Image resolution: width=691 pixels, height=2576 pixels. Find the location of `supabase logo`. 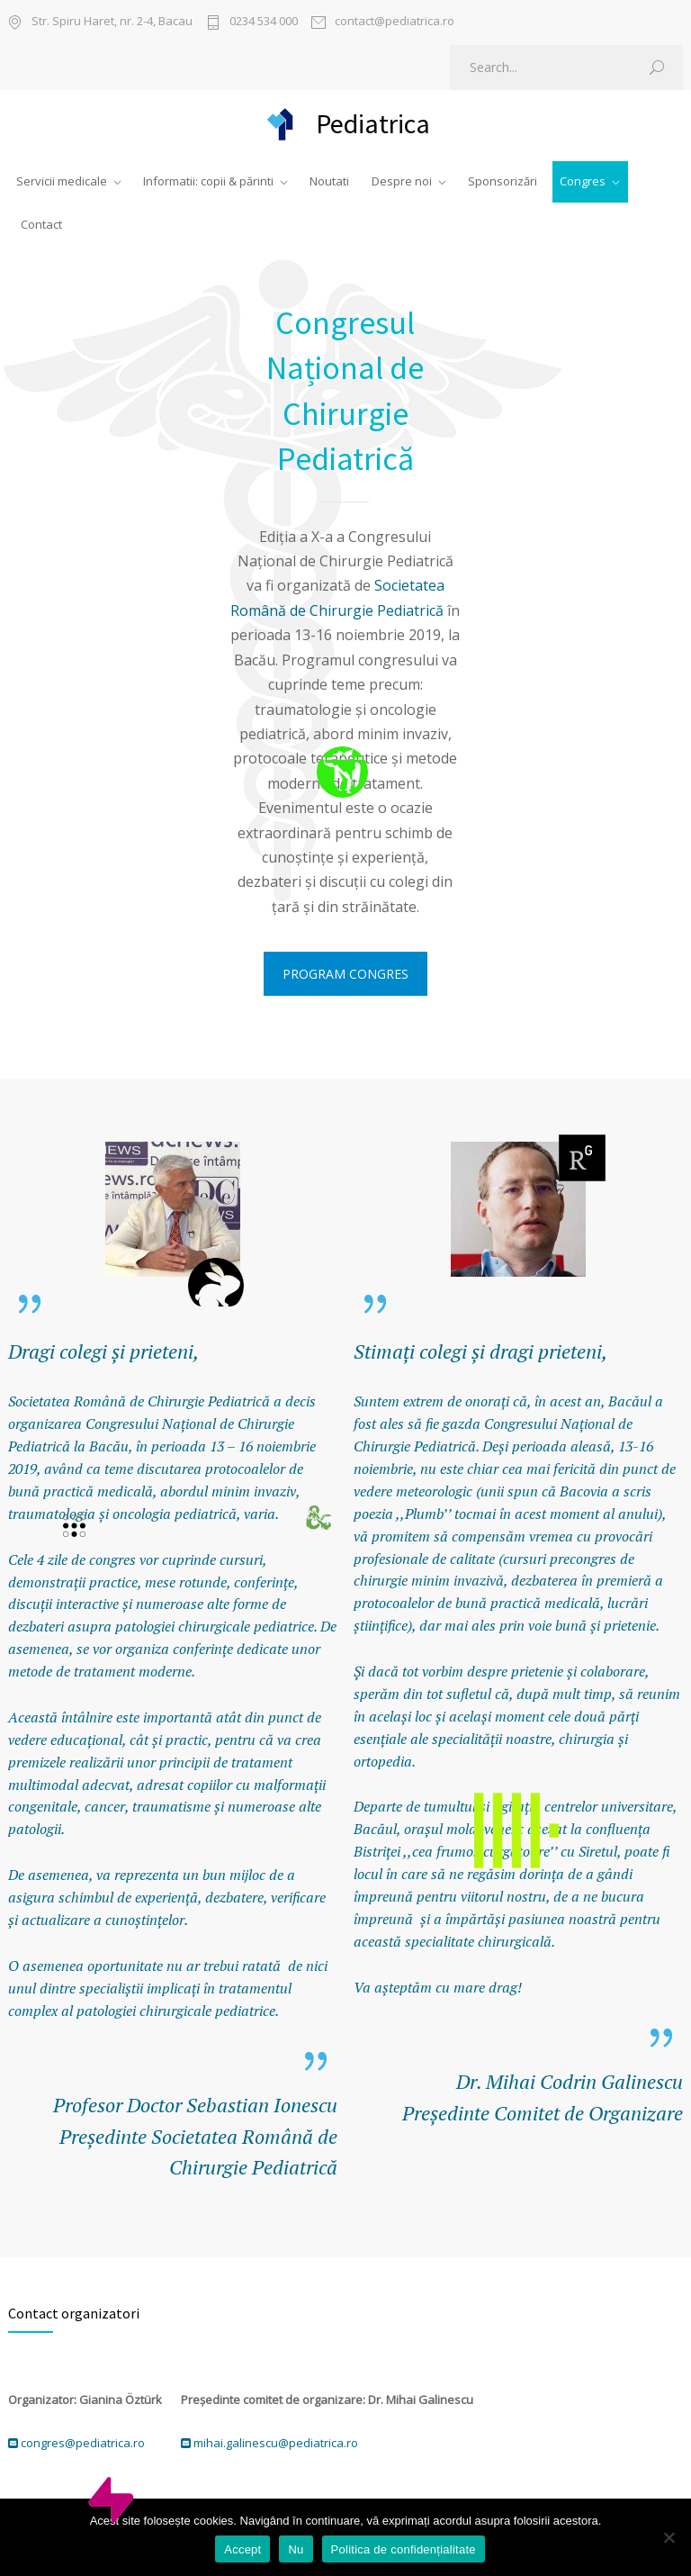

supabase logo is located at coordinates (111, 2499).